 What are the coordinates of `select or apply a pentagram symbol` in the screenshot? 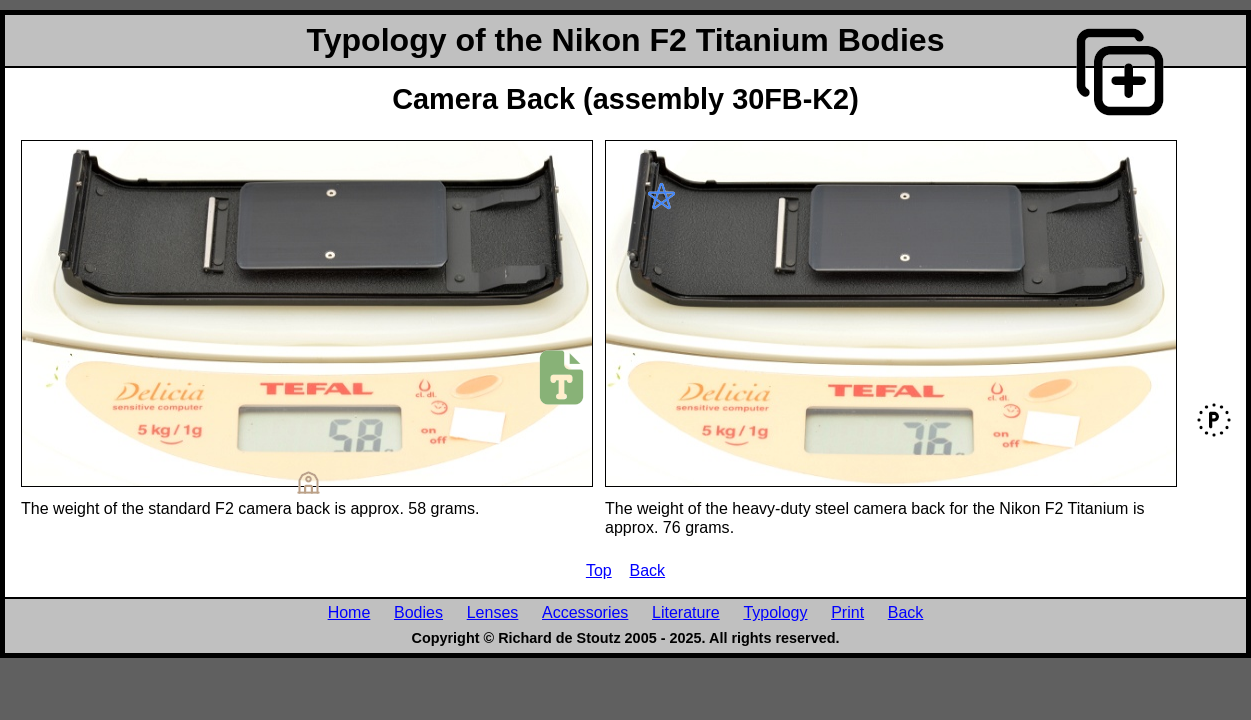 It's located at (661, 197).